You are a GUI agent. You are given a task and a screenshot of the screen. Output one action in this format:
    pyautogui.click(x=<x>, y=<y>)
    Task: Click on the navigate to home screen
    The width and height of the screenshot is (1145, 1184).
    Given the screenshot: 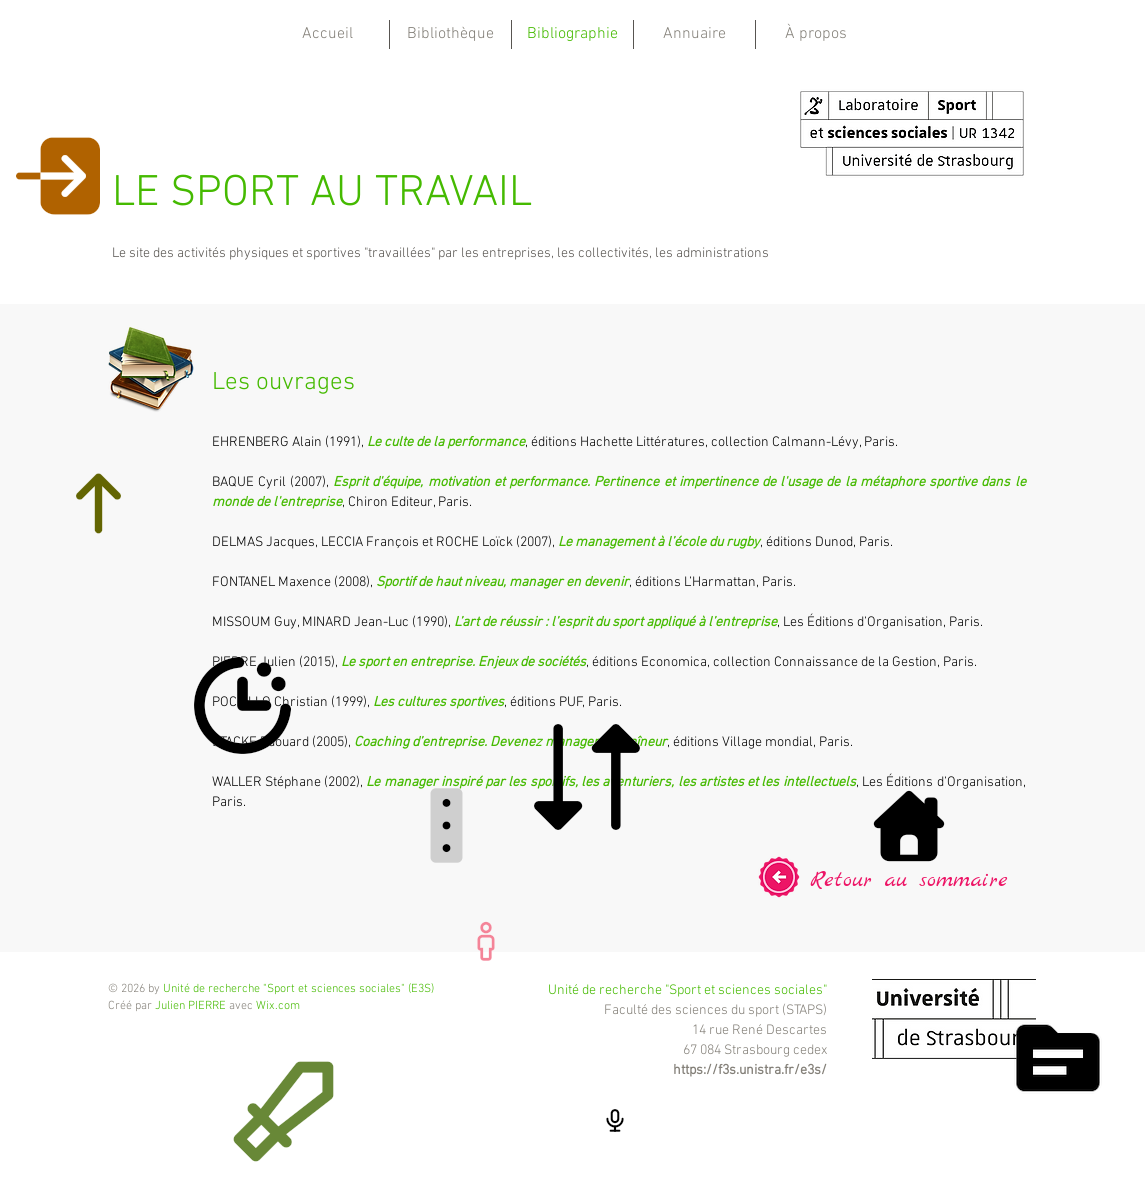 What is the action you would take?
    pyautogui.click(x=909, y=826)
    